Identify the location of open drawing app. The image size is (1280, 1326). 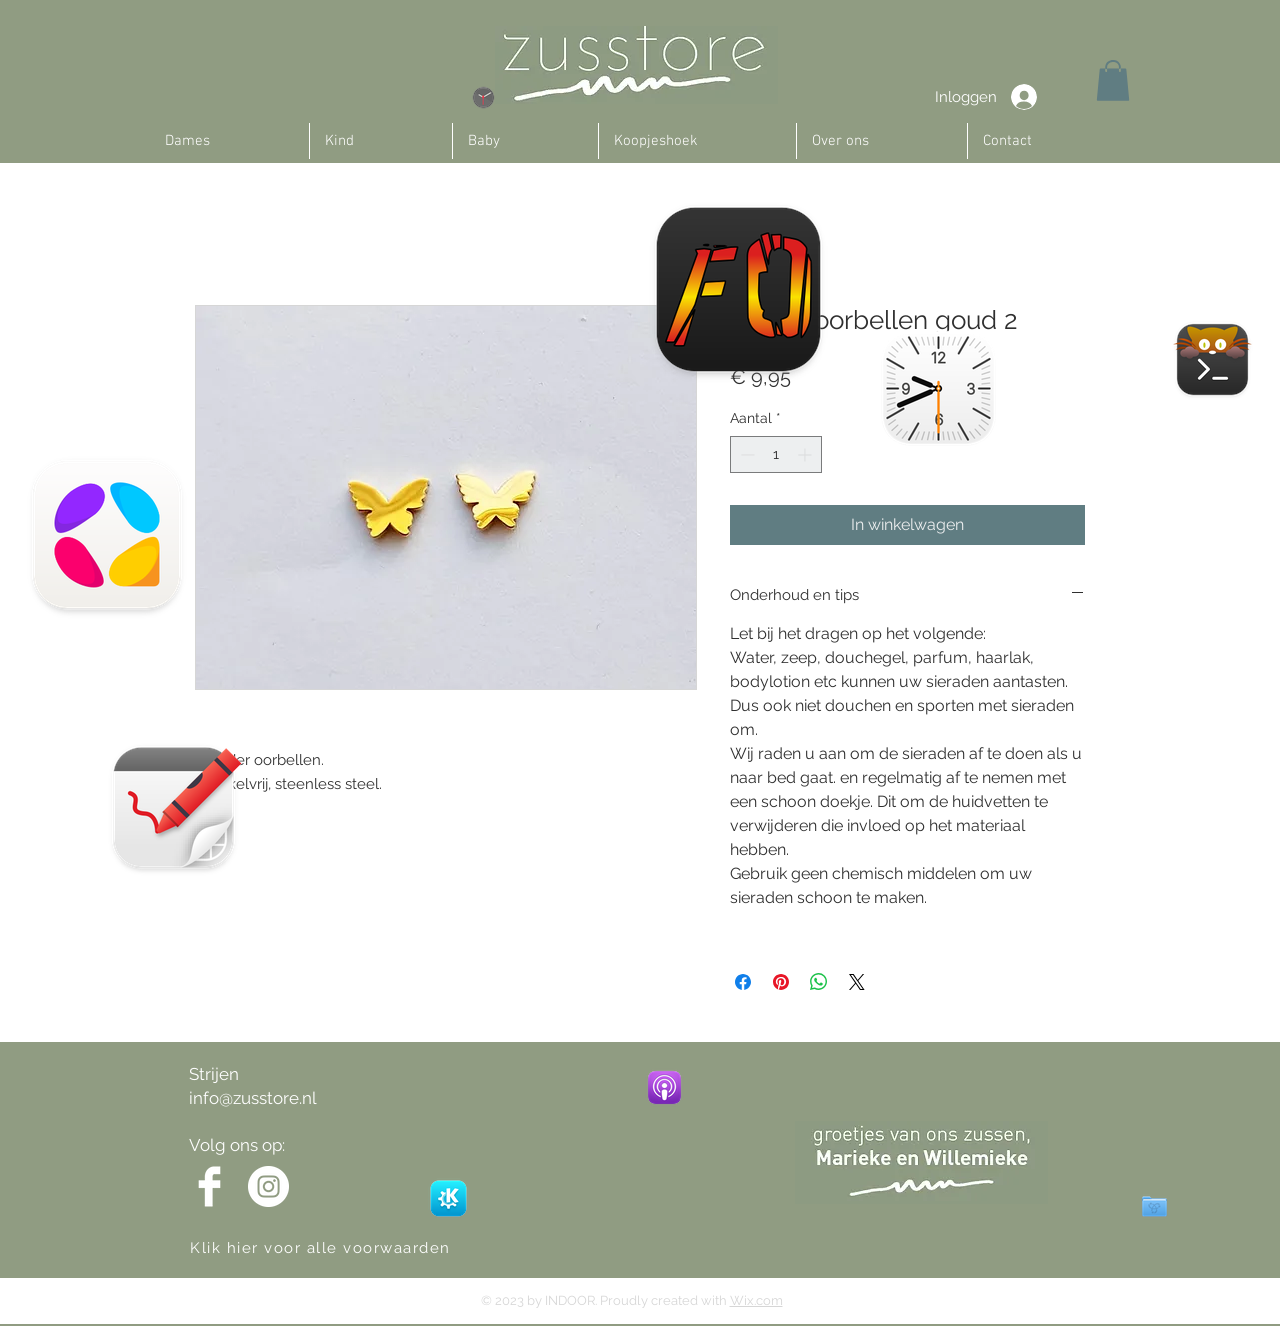
(173, 807).